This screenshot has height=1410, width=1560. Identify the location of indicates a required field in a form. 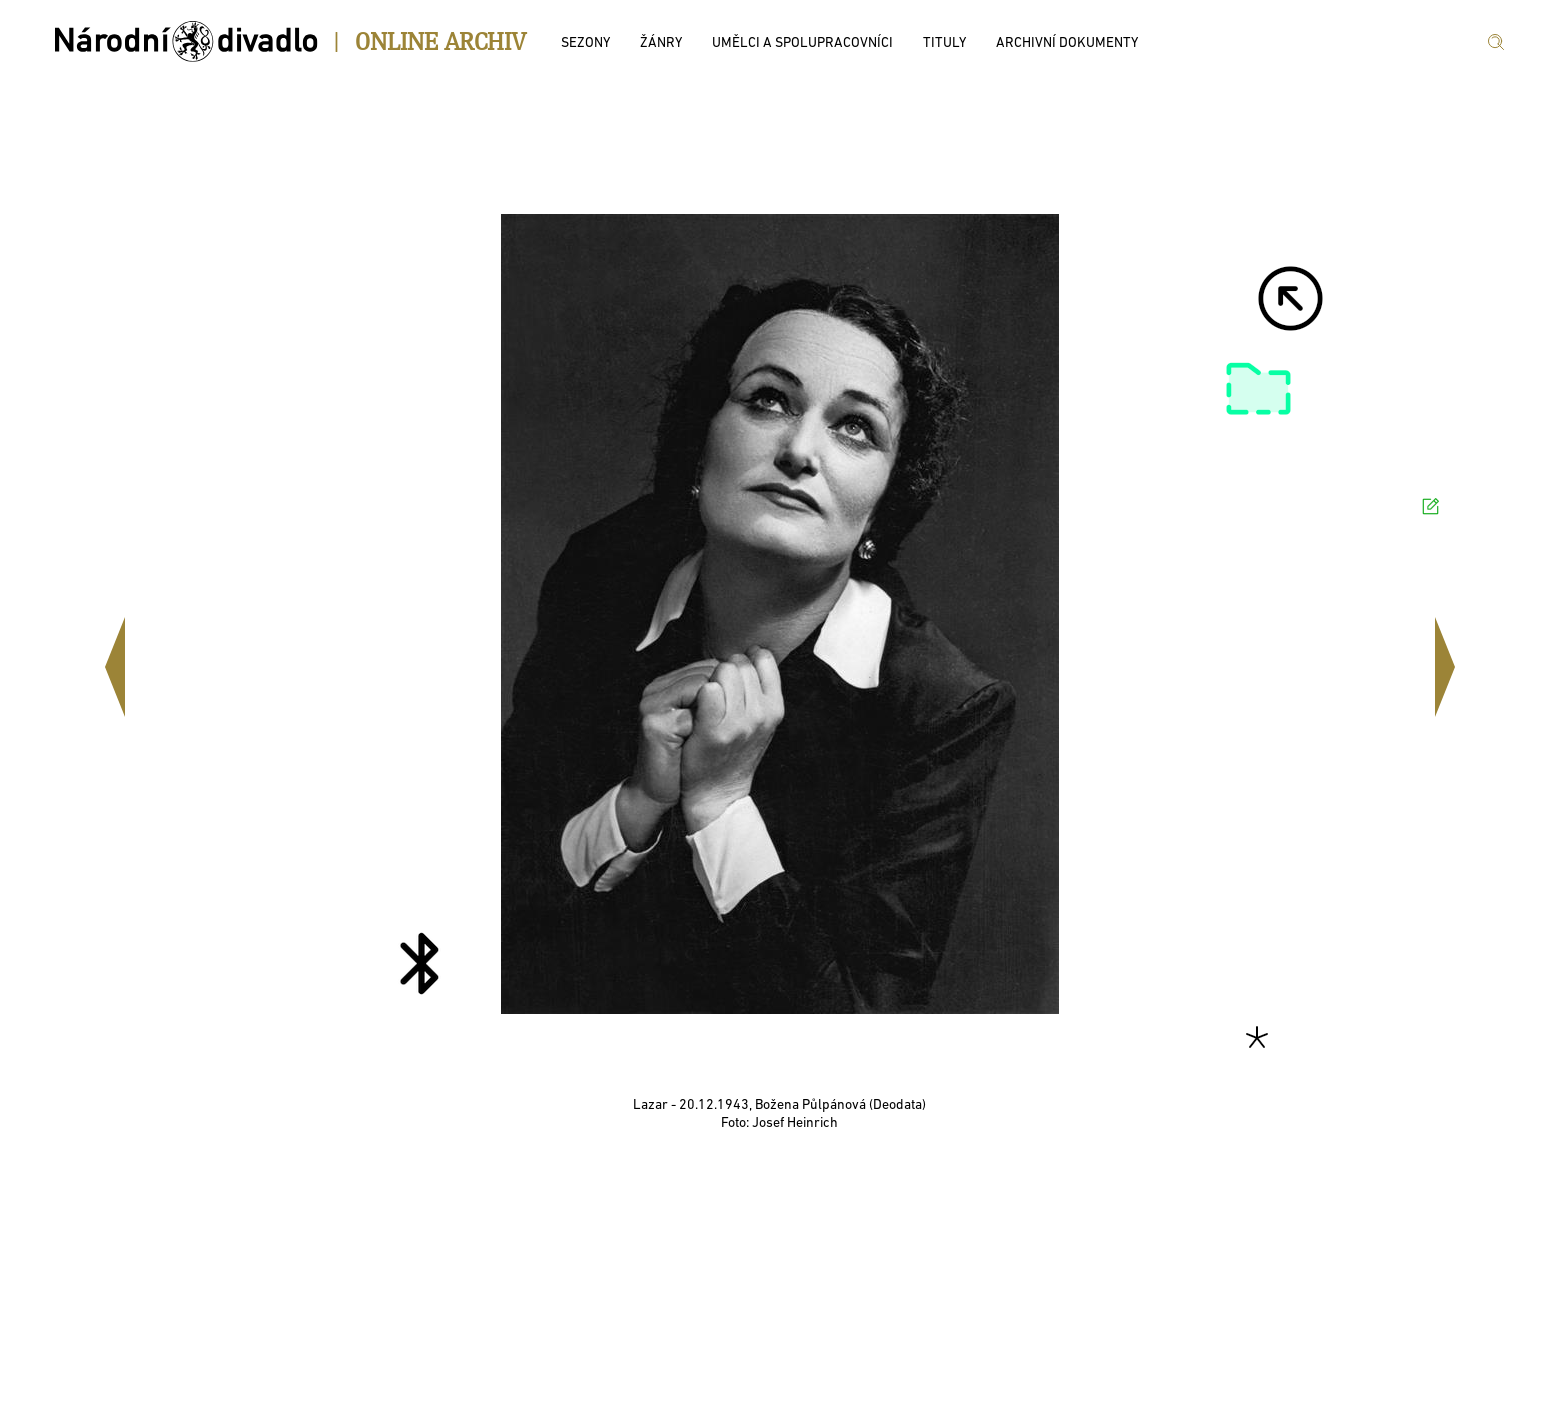
(1257, 1038).